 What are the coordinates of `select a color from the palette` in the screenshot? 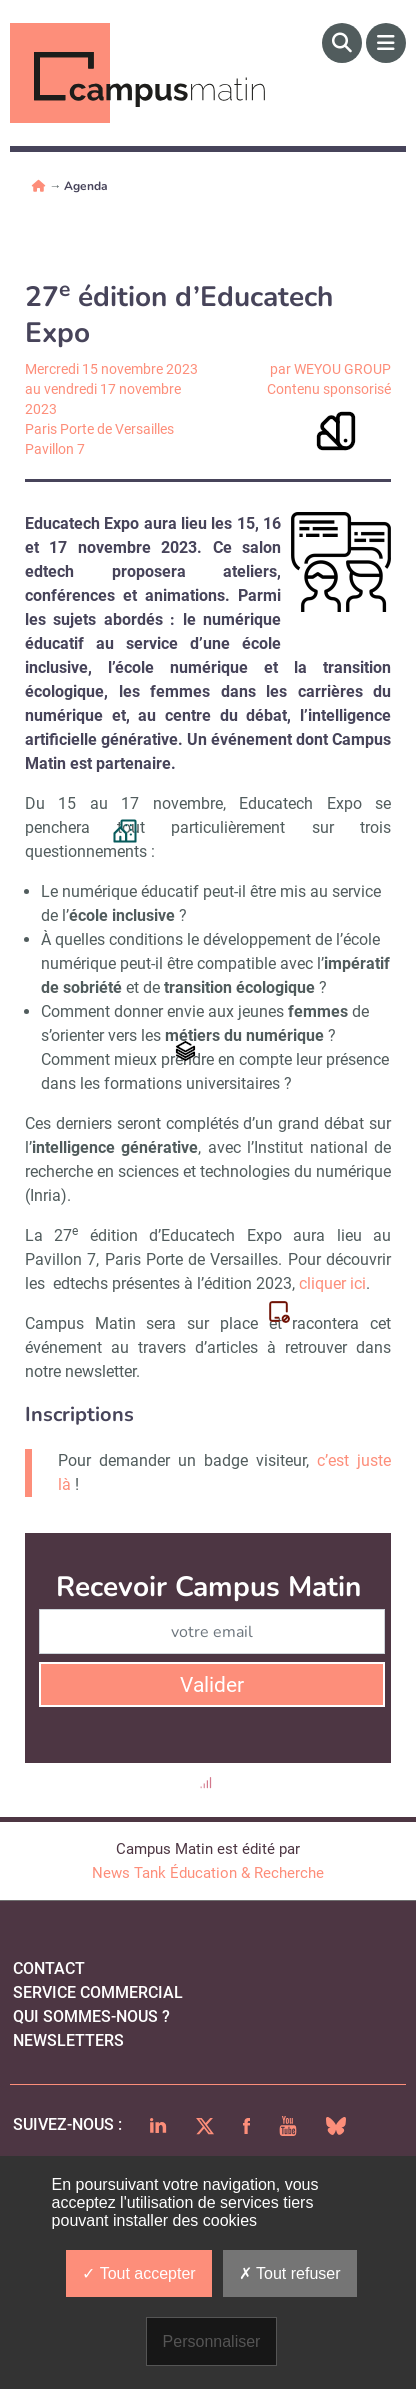 It's located at (336, 431).